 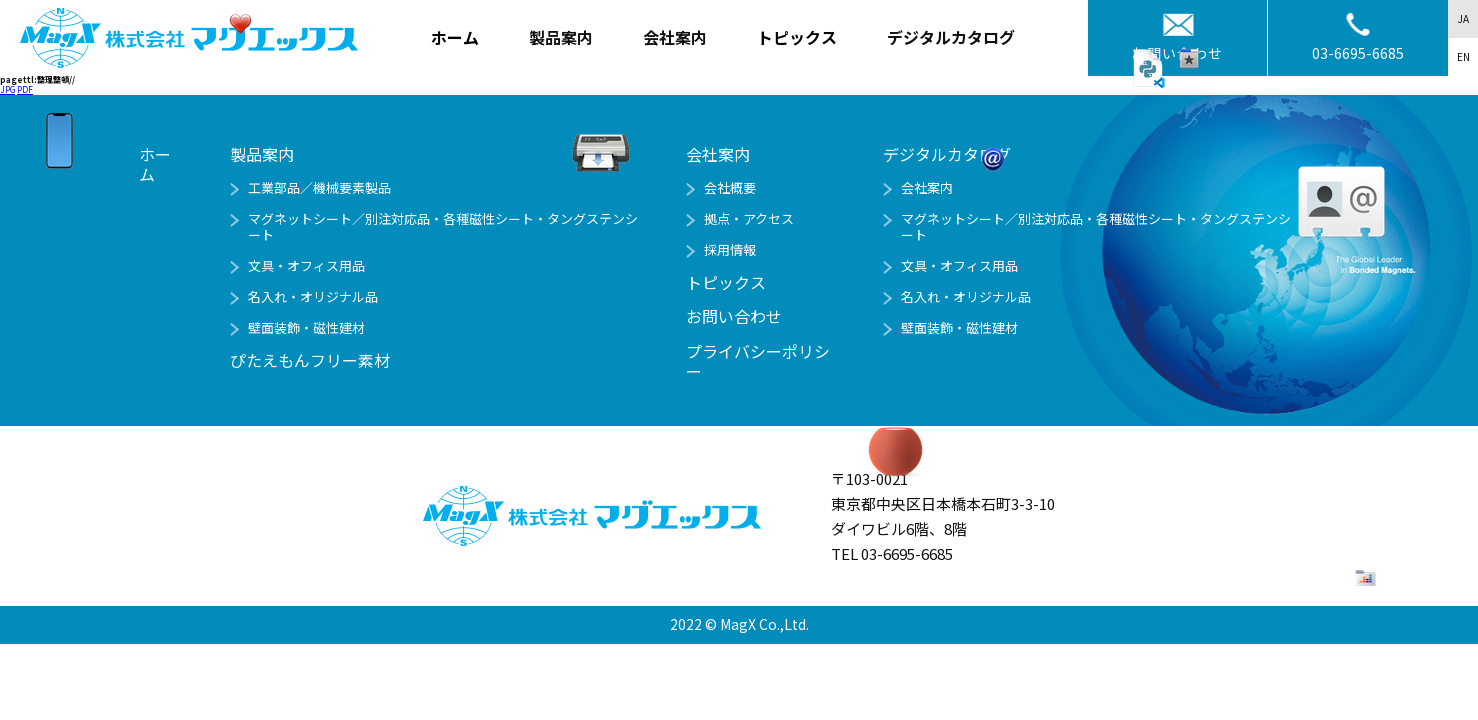 I want to click on HomePod mini smart speaker in orange, so click(x=895, y=456).